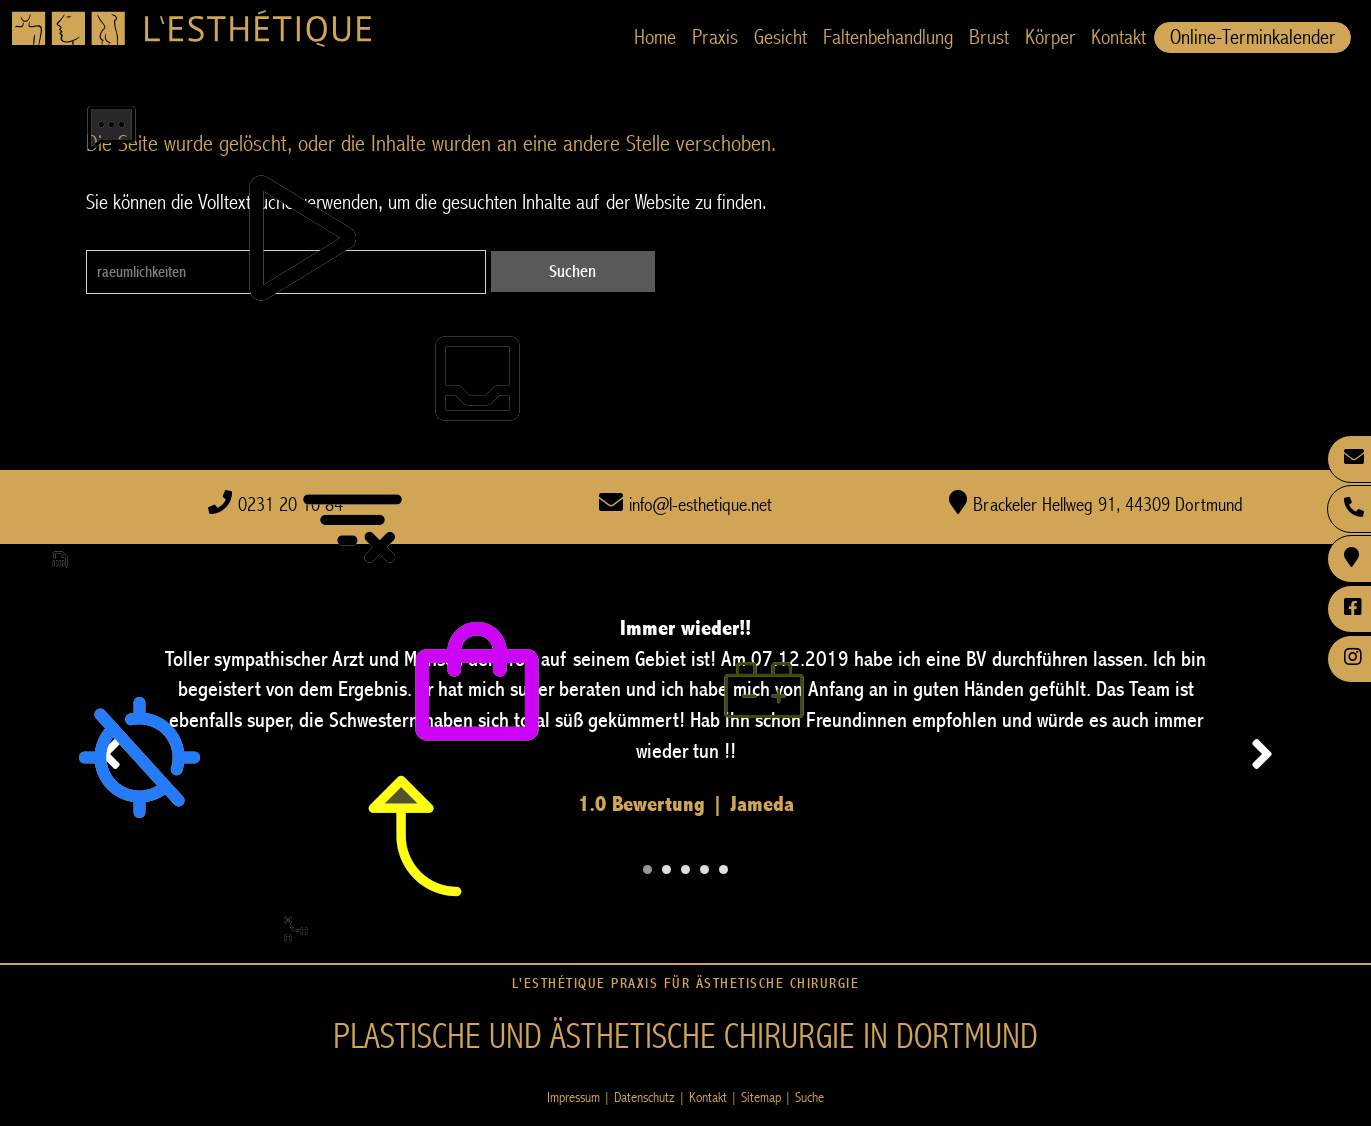  What do you see at coordinates (415, 836) in the screenshot?
I see `go back and up in navigation` at bounding box center [415, 836].